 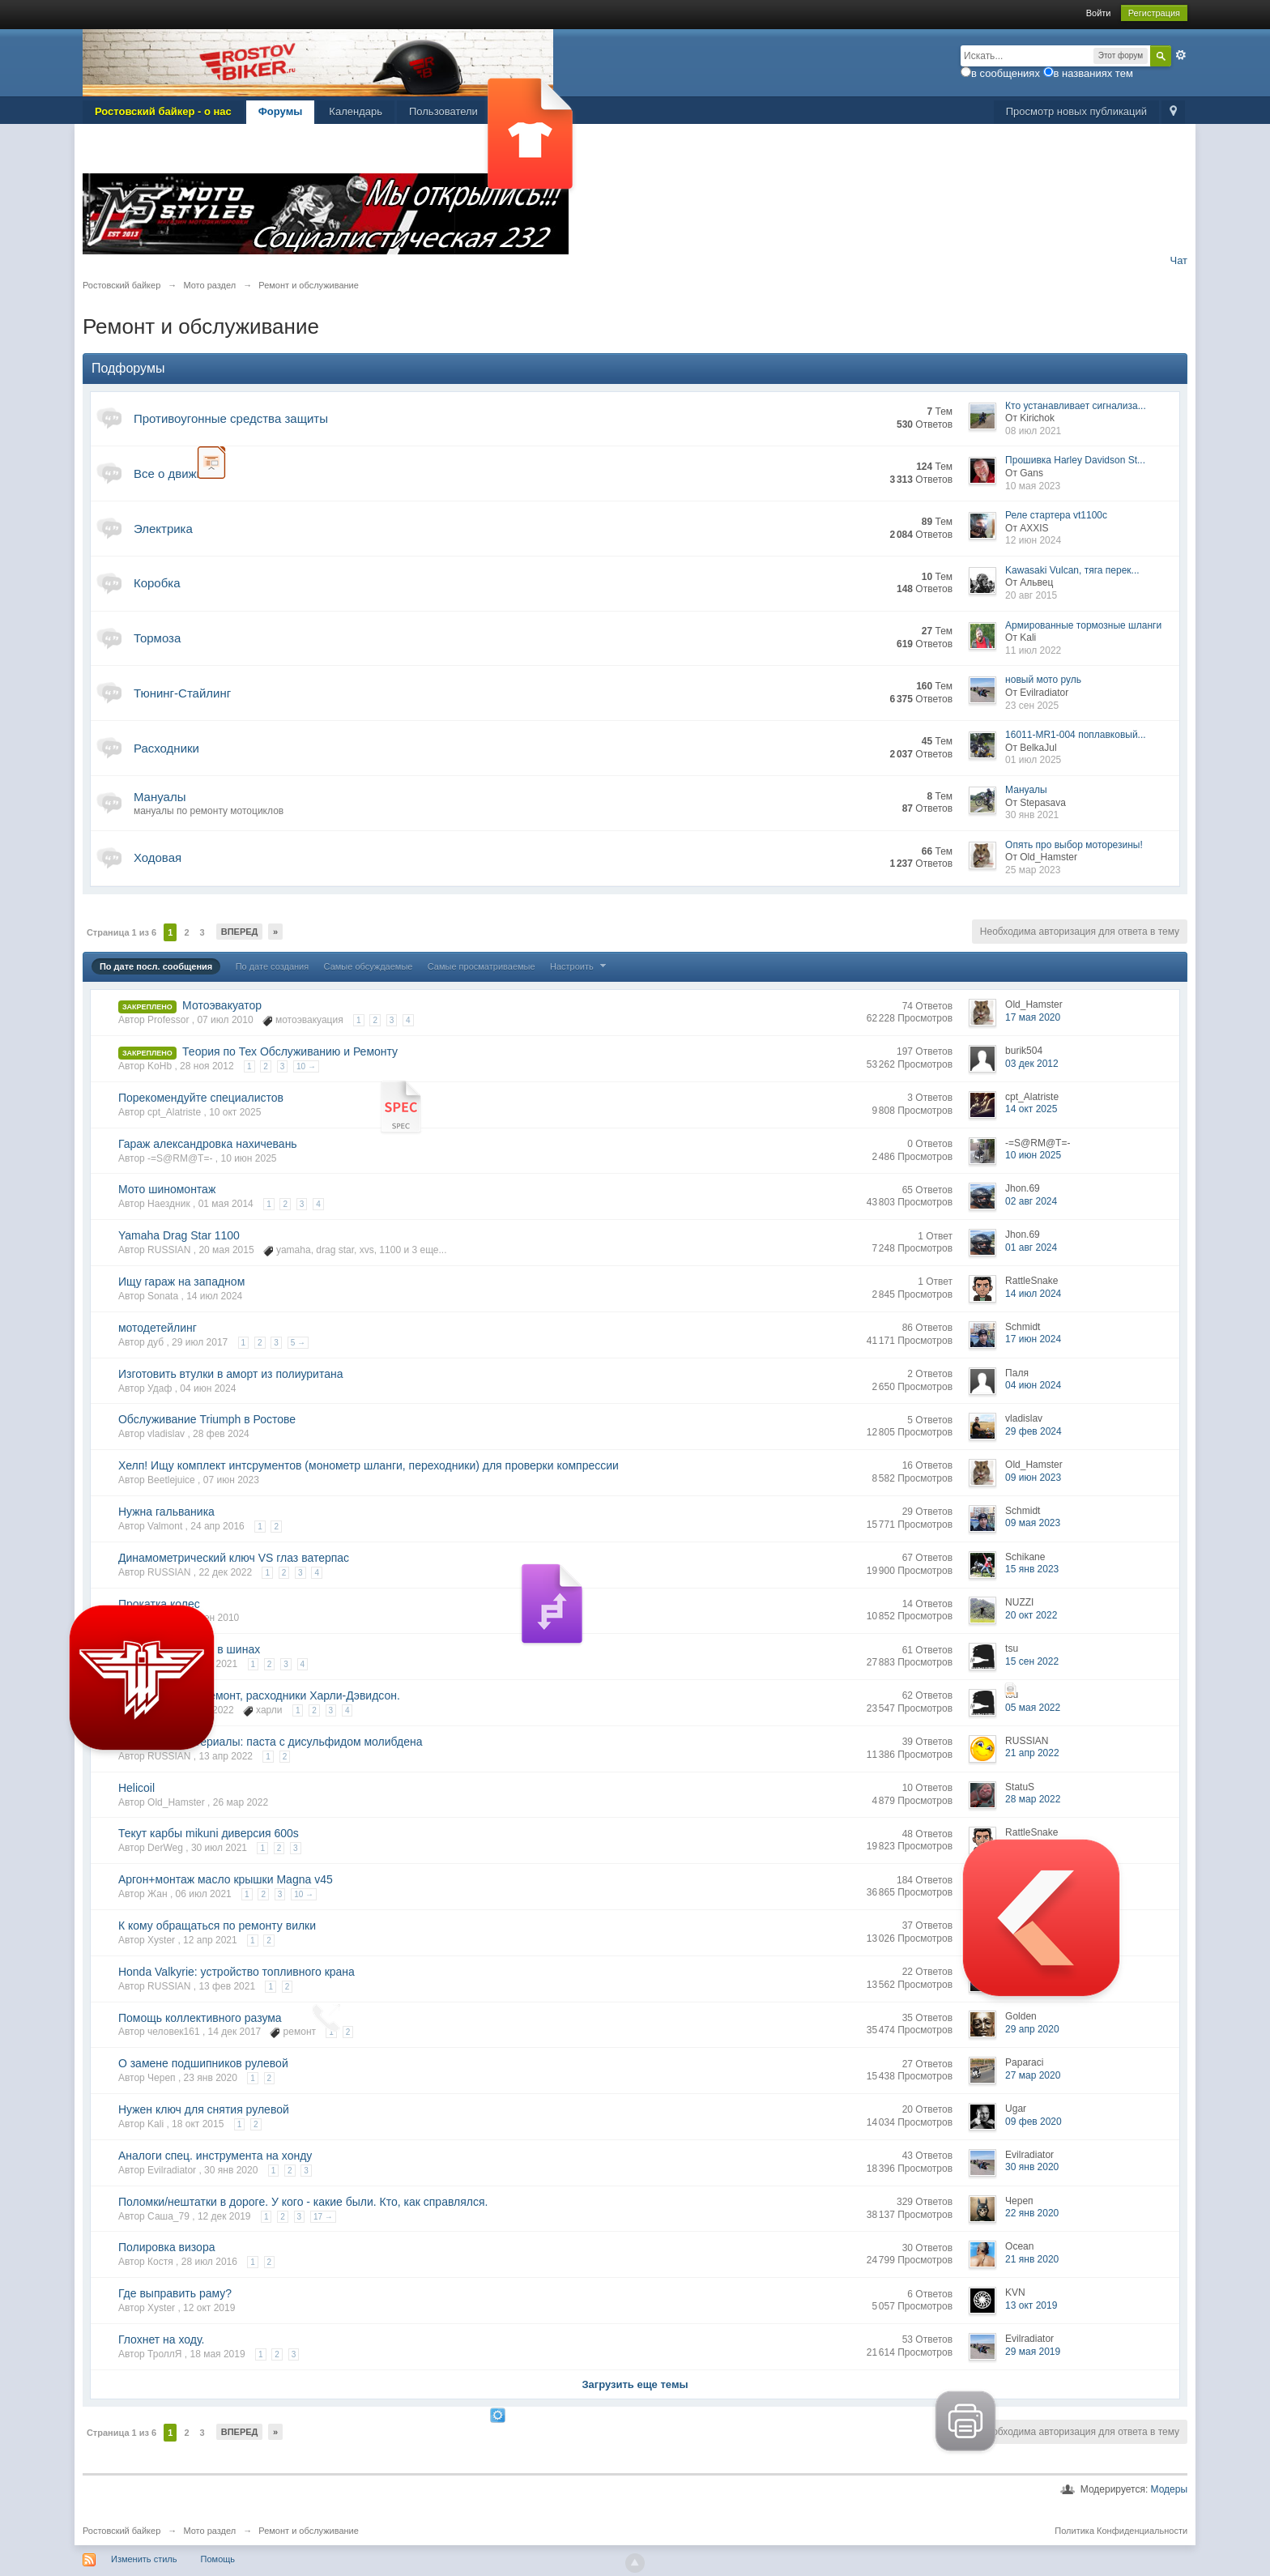 What do you see at coordinates (326, 2018) in the screenshot?
I see `indicates an outgoing call was made` at bounding box center [326, 2018].